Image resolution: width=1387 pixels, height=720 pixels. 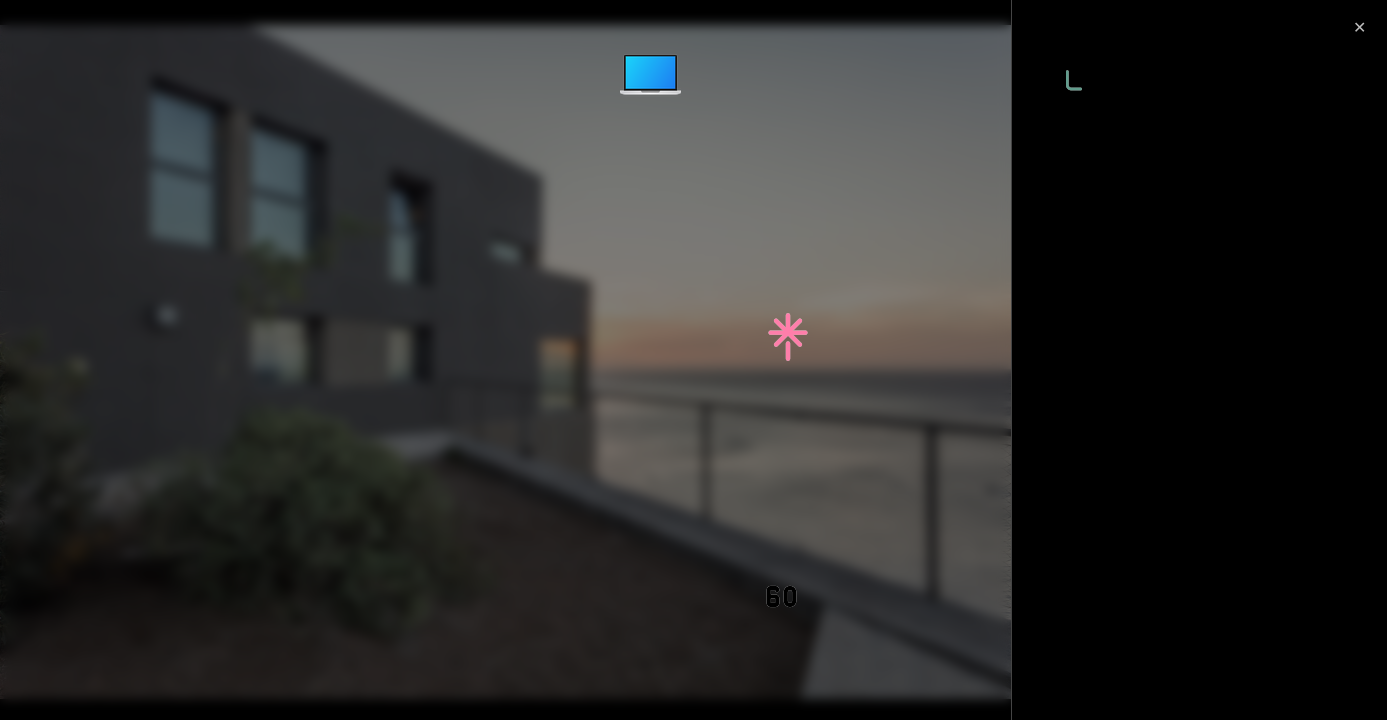 I want to click on laptop or portable computer device, so click(x=650, y=73).